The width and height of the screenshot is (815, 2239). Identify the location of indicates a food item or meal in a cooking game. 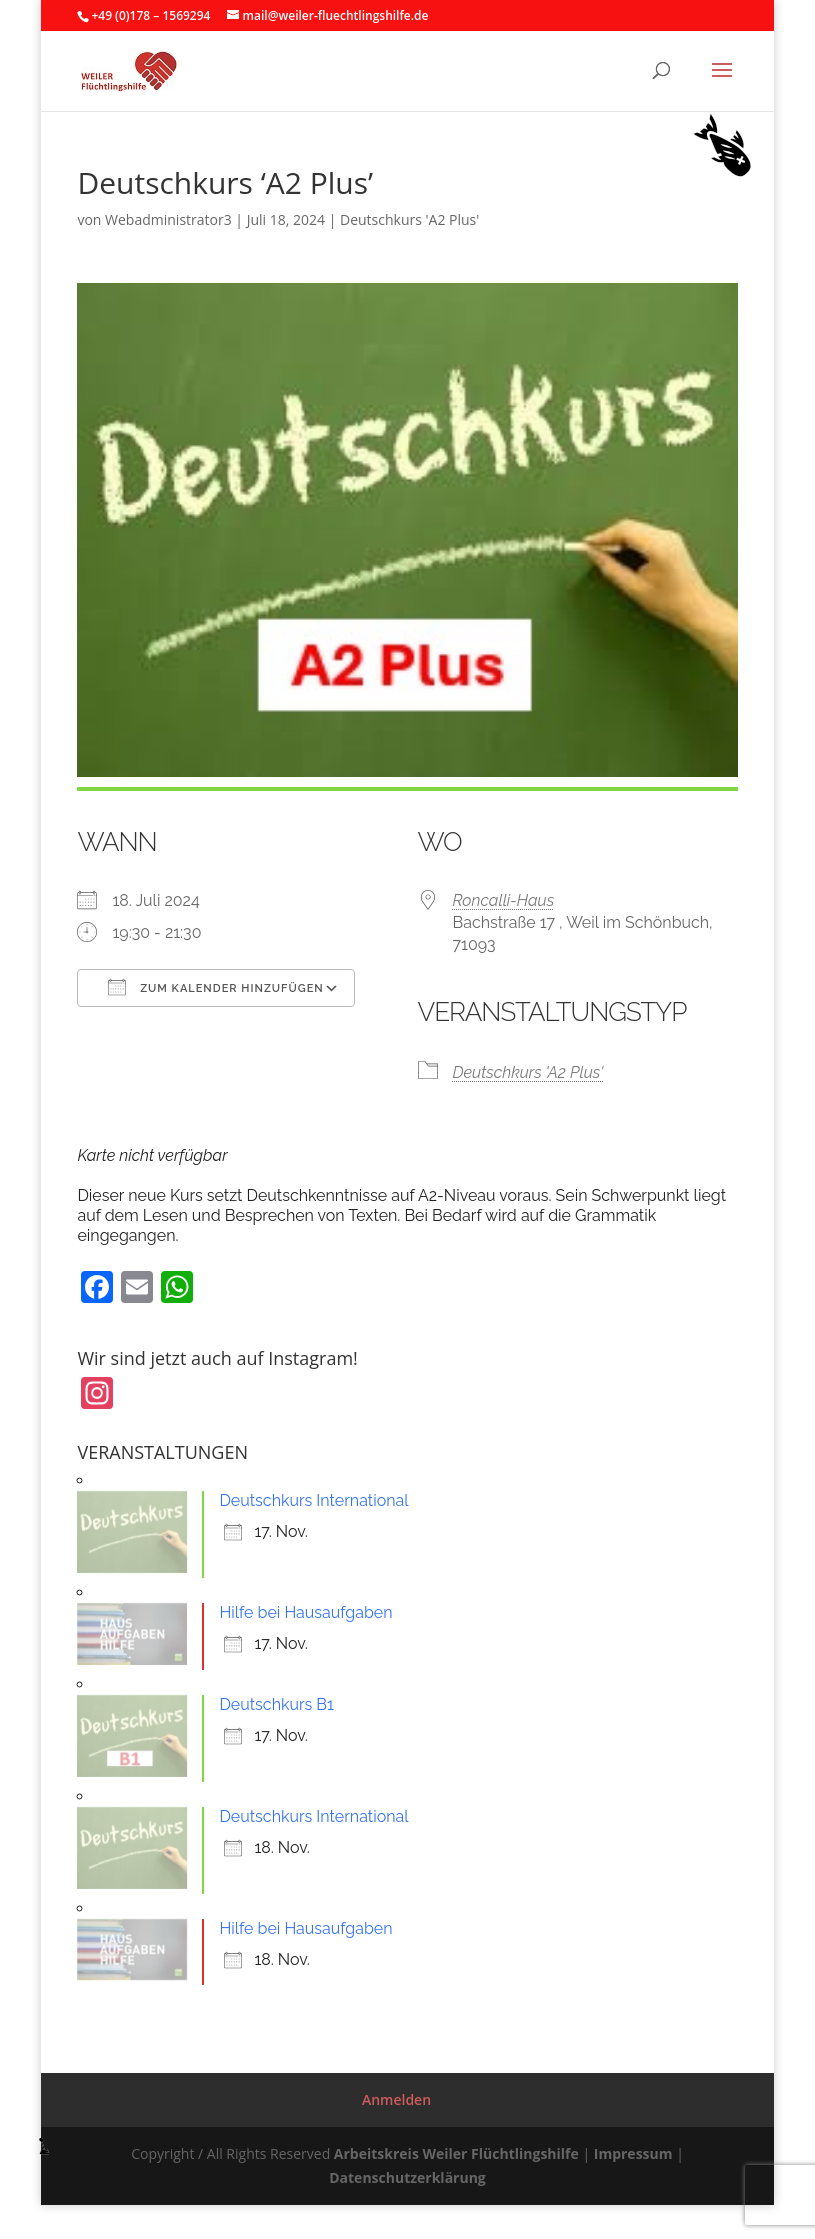
(722, 145).